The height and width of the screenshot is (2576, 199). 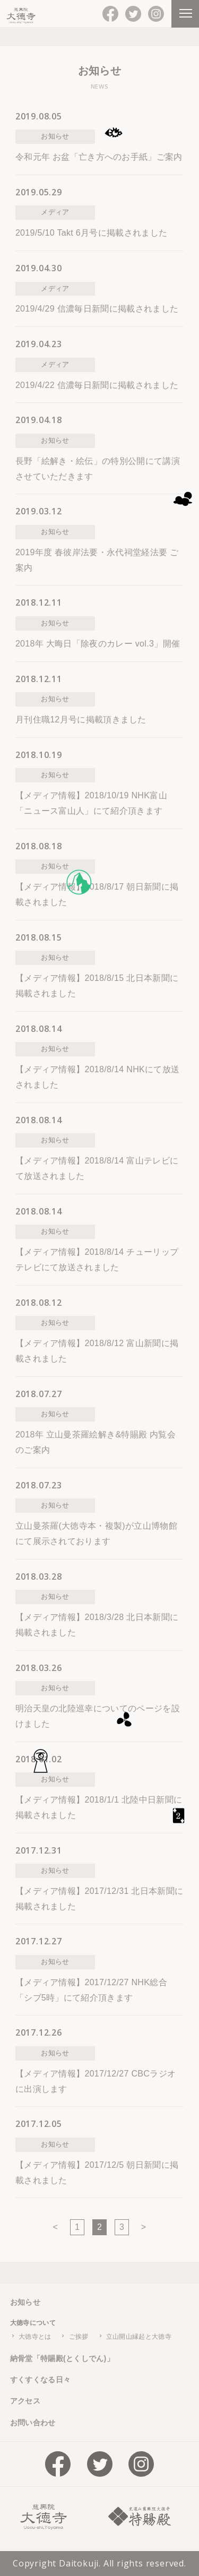 What do you see at coordinates (124, 1719) in the screenshot?
I see `access boat or marine vehicle settings` at bounding box center [124, 1719].